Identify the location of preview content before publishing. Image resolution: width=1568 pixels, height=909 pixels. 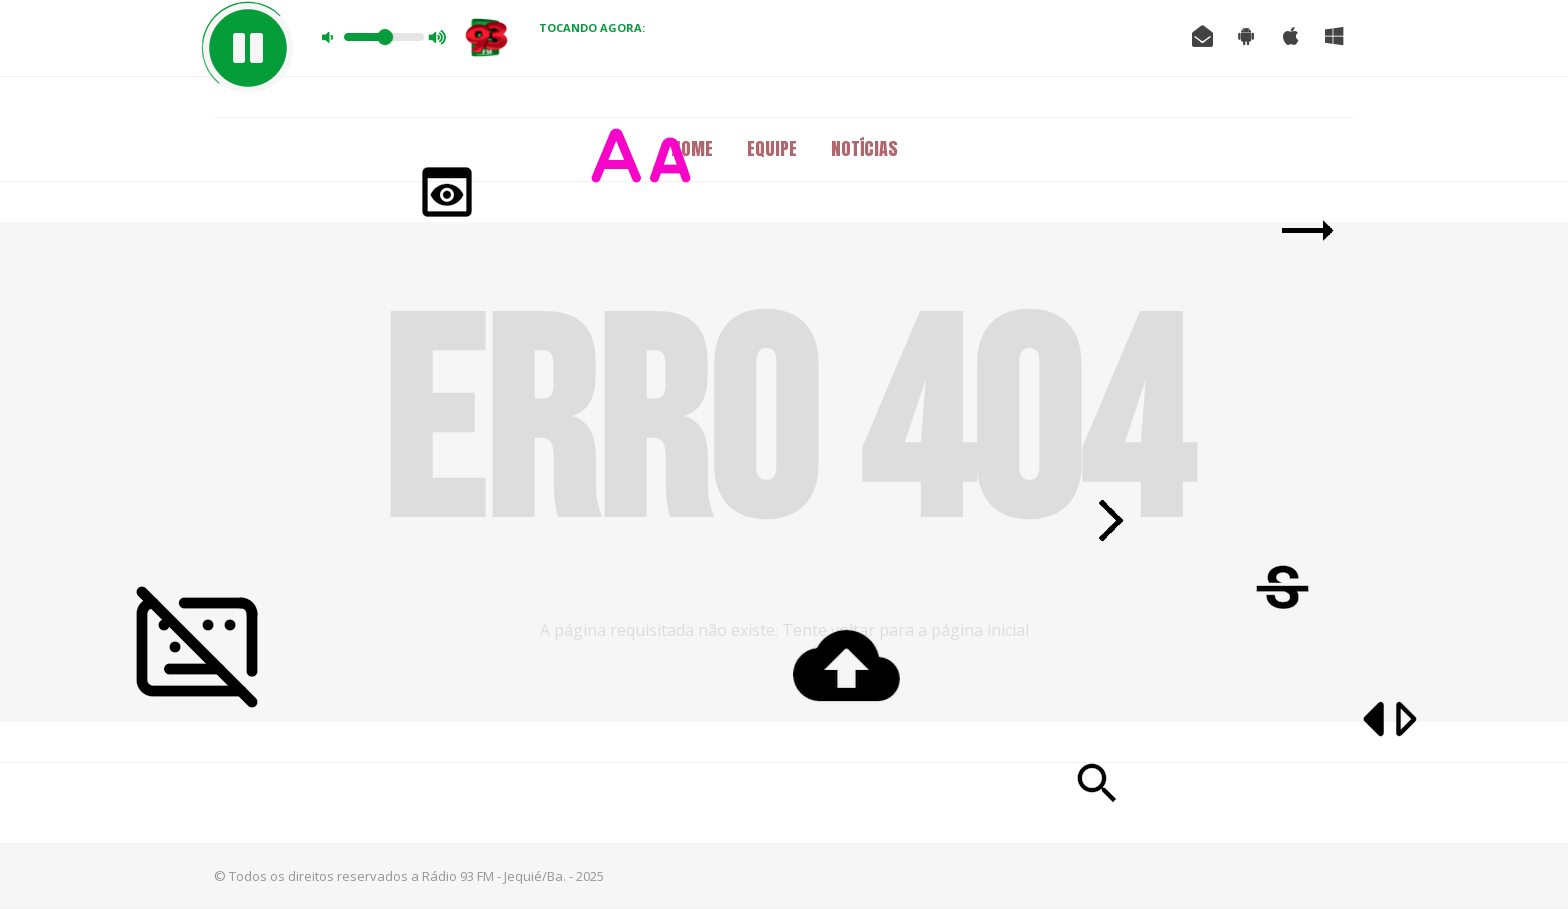
(447, 192).